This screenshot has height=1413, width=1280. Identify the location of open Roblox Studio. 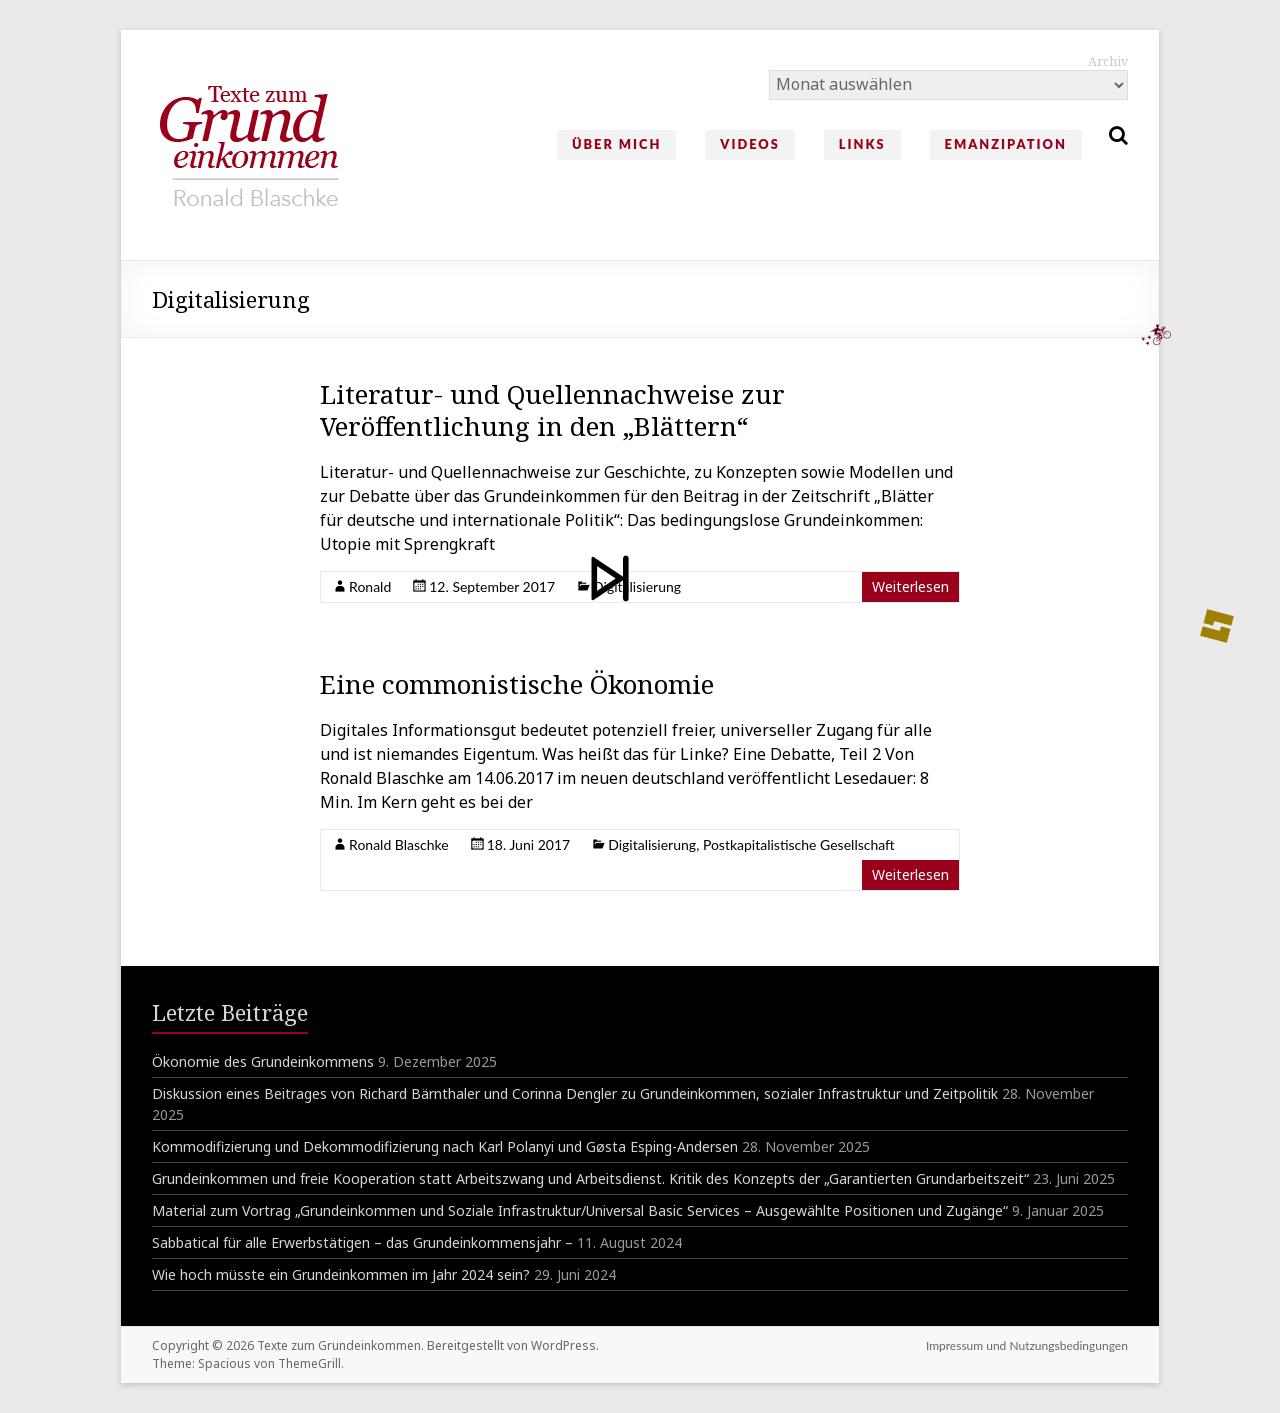
(1217, 626).